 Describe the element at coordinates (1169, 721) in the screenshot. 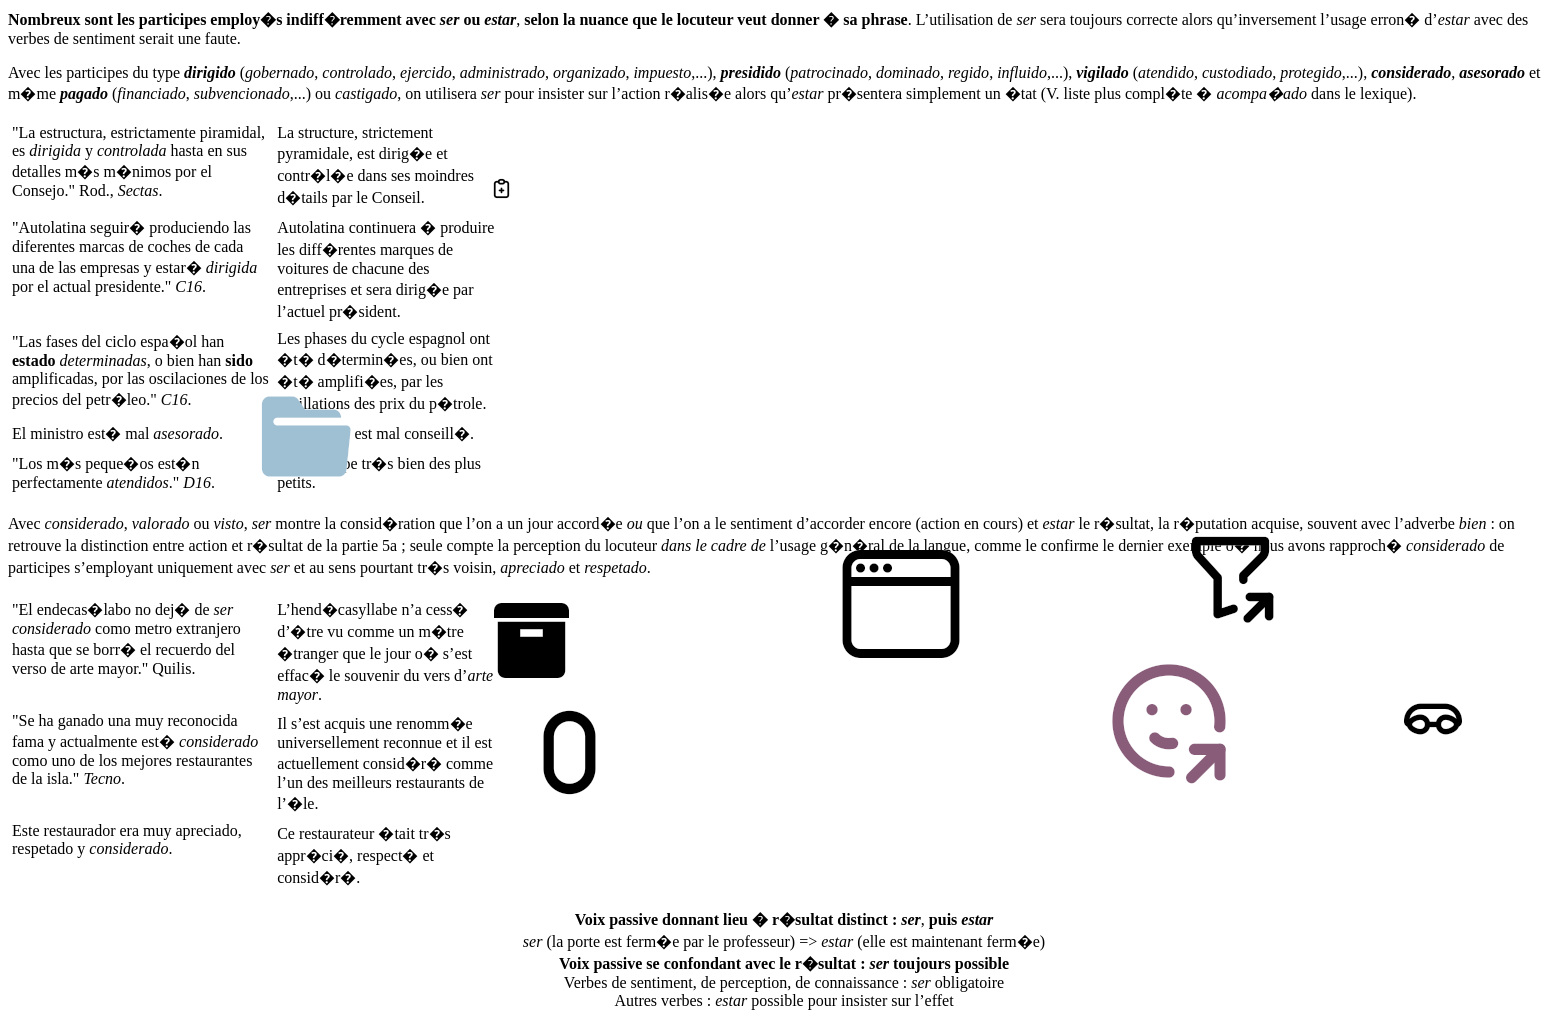

I see `share your mood or status with others` at that location.